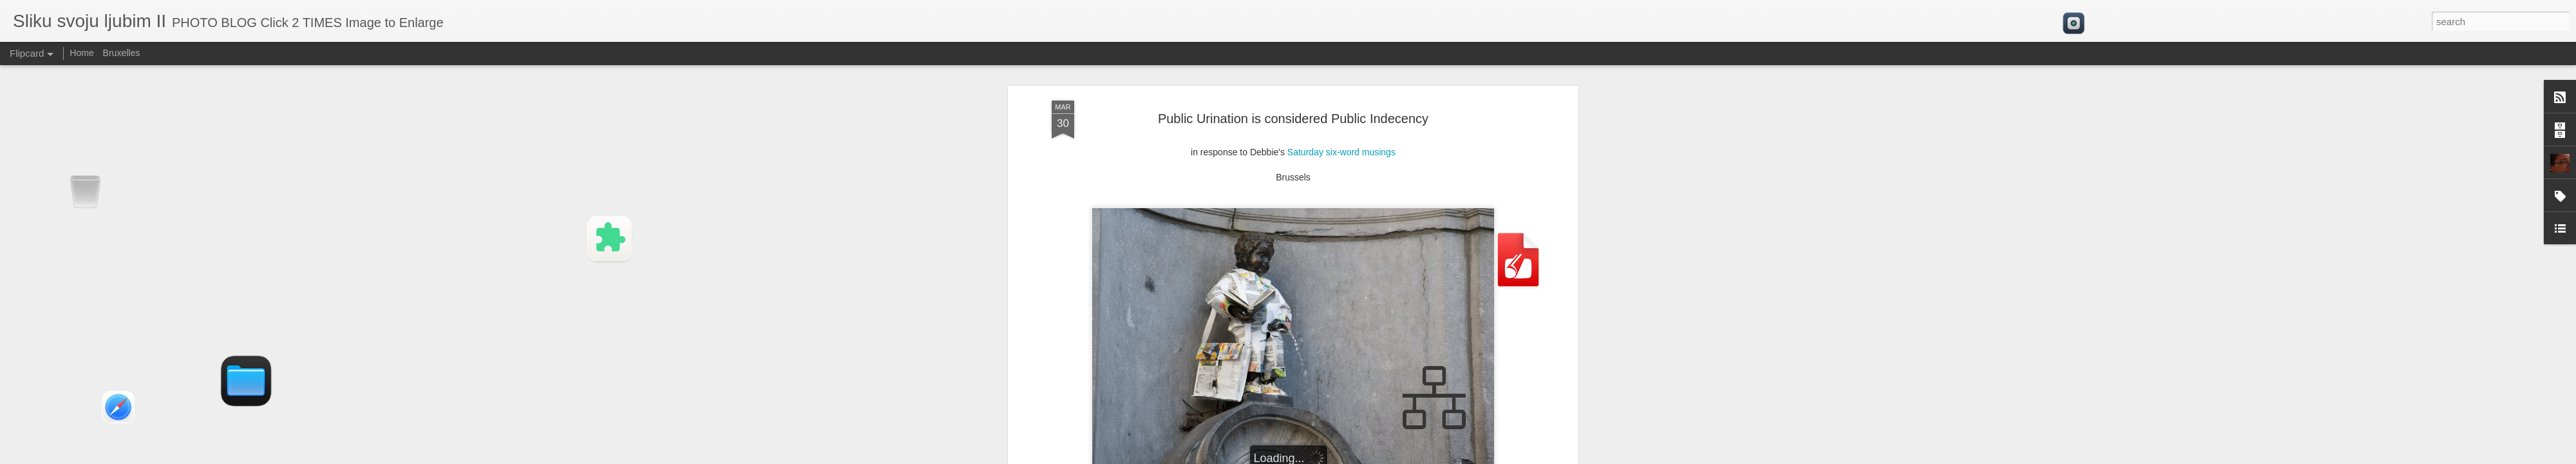 Image resolution: width=2576 pixels, height=464 pixels. I want to click on open palapeli puzzle game, so click(609, 238).